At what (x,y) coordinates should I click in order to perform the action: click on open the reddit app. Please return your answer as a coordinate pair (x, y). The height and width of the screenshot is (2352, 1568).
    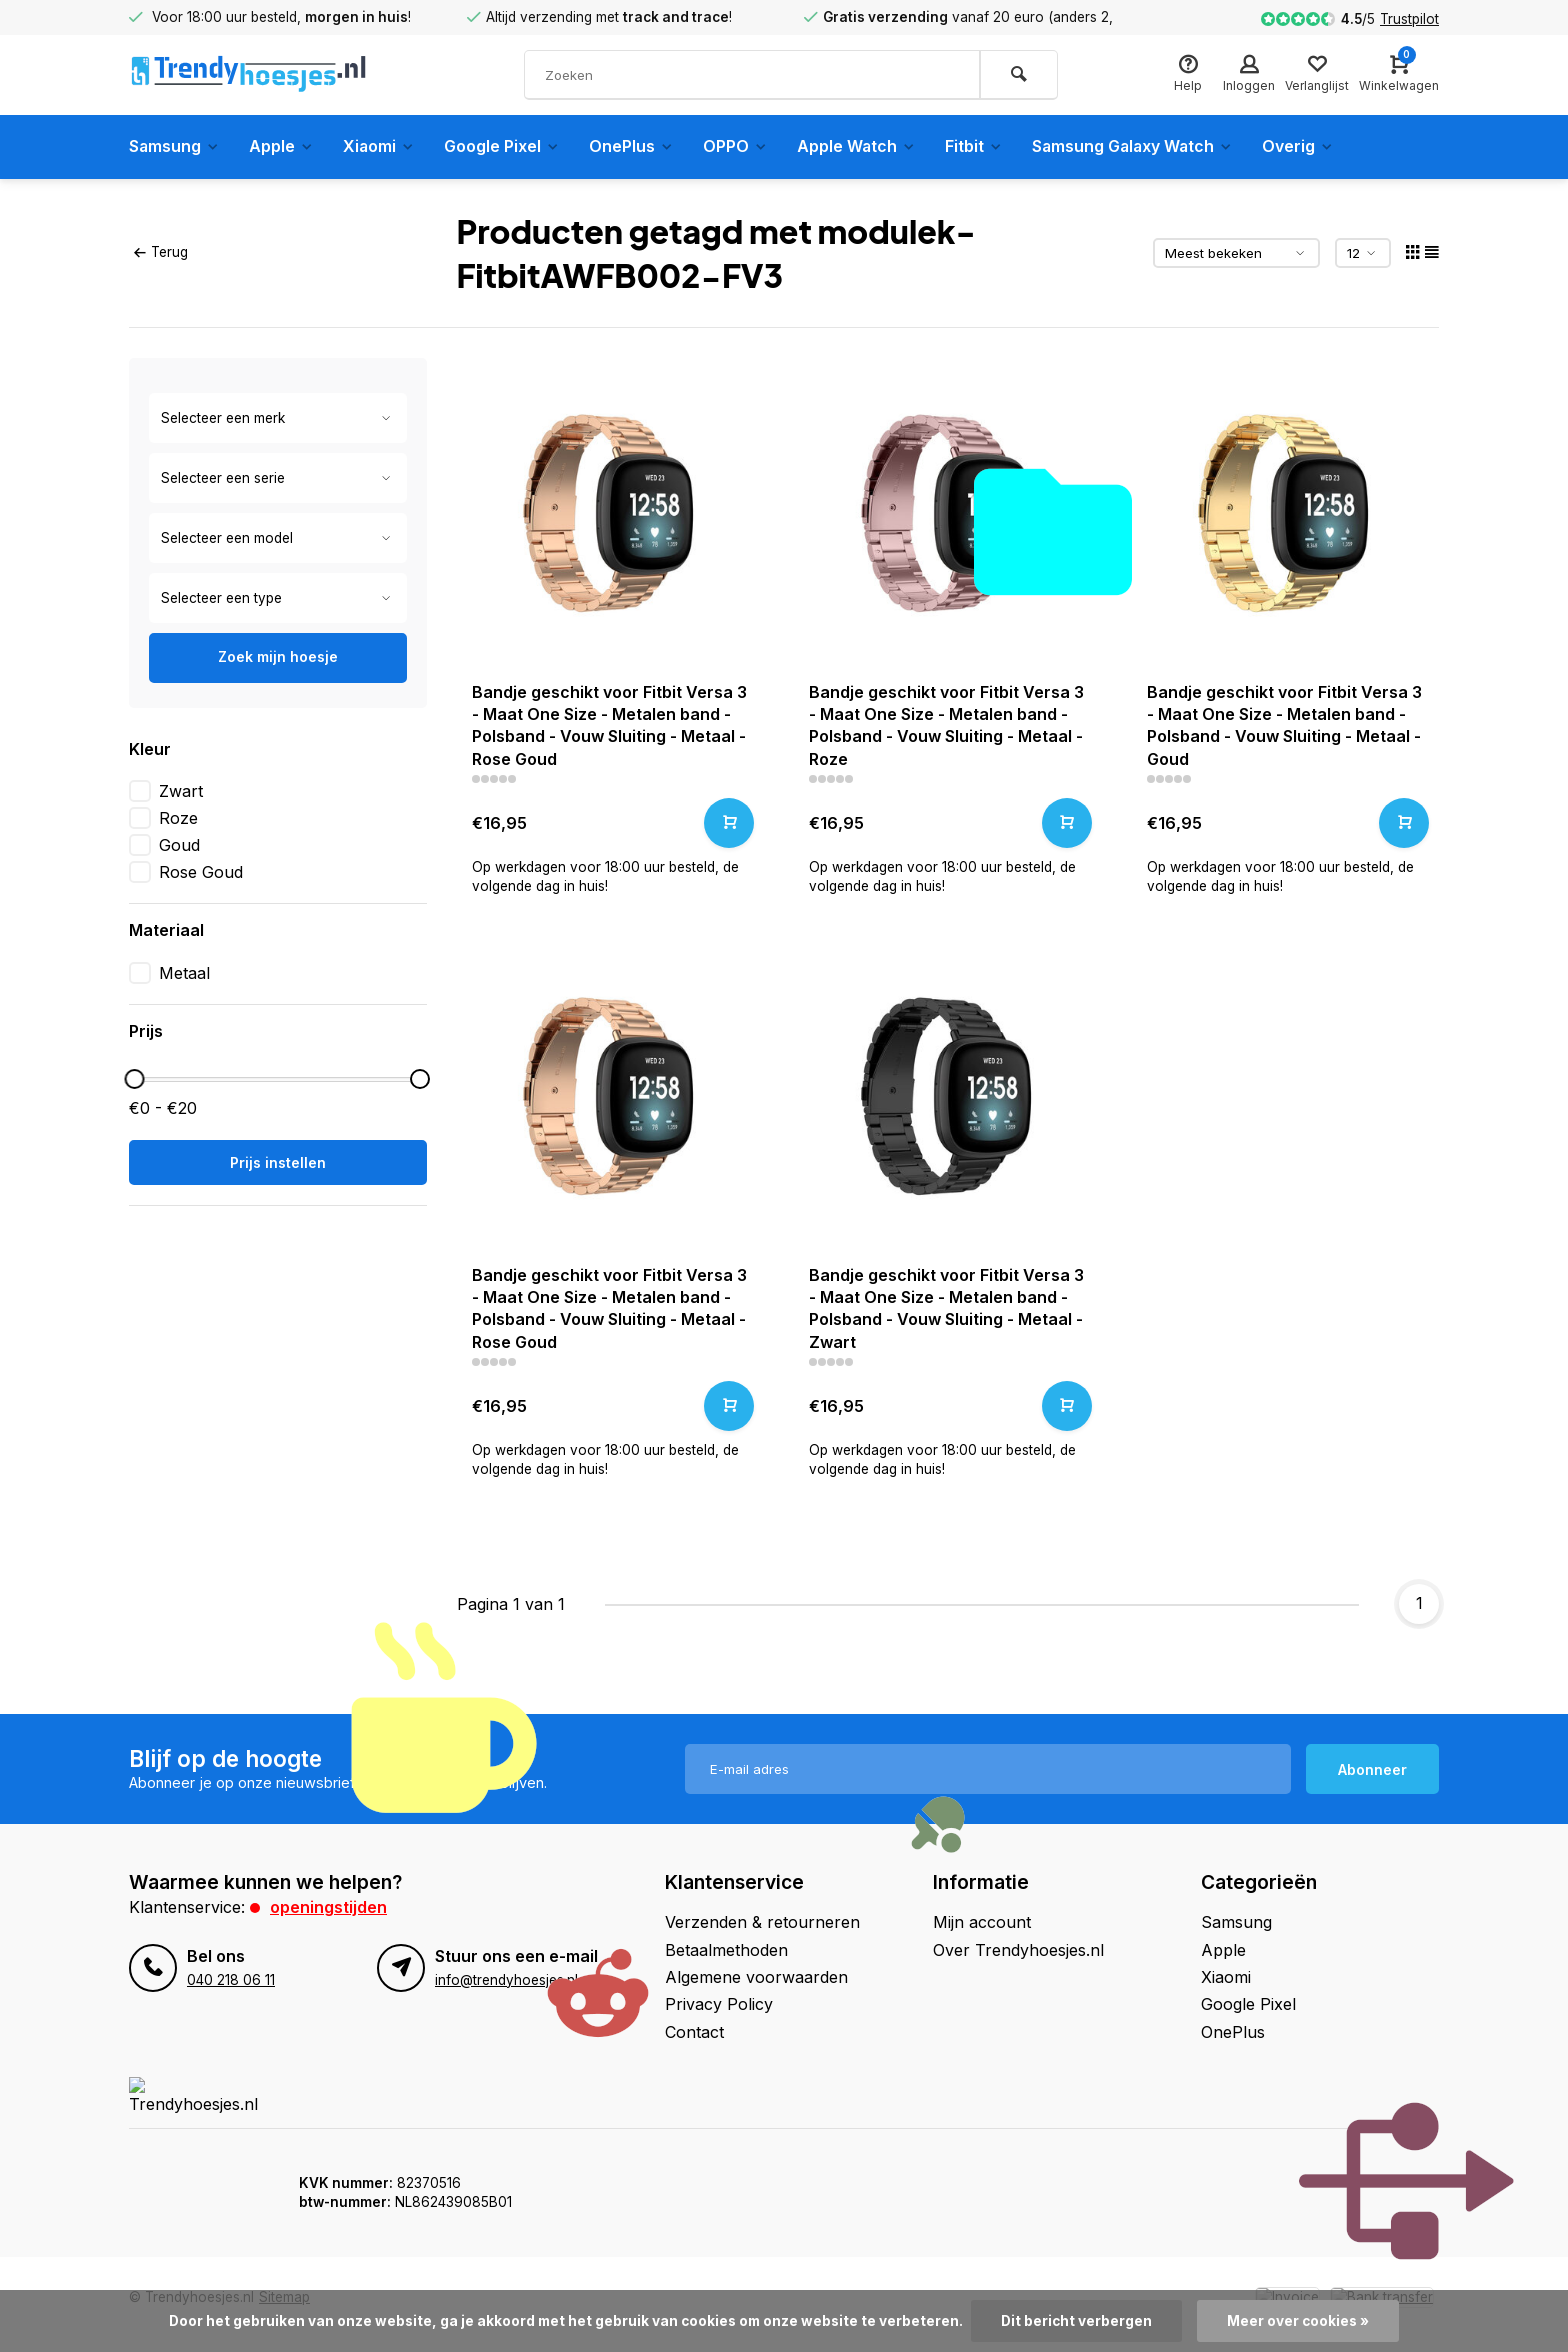
    Looking at the image, I should click on (598, 1993).